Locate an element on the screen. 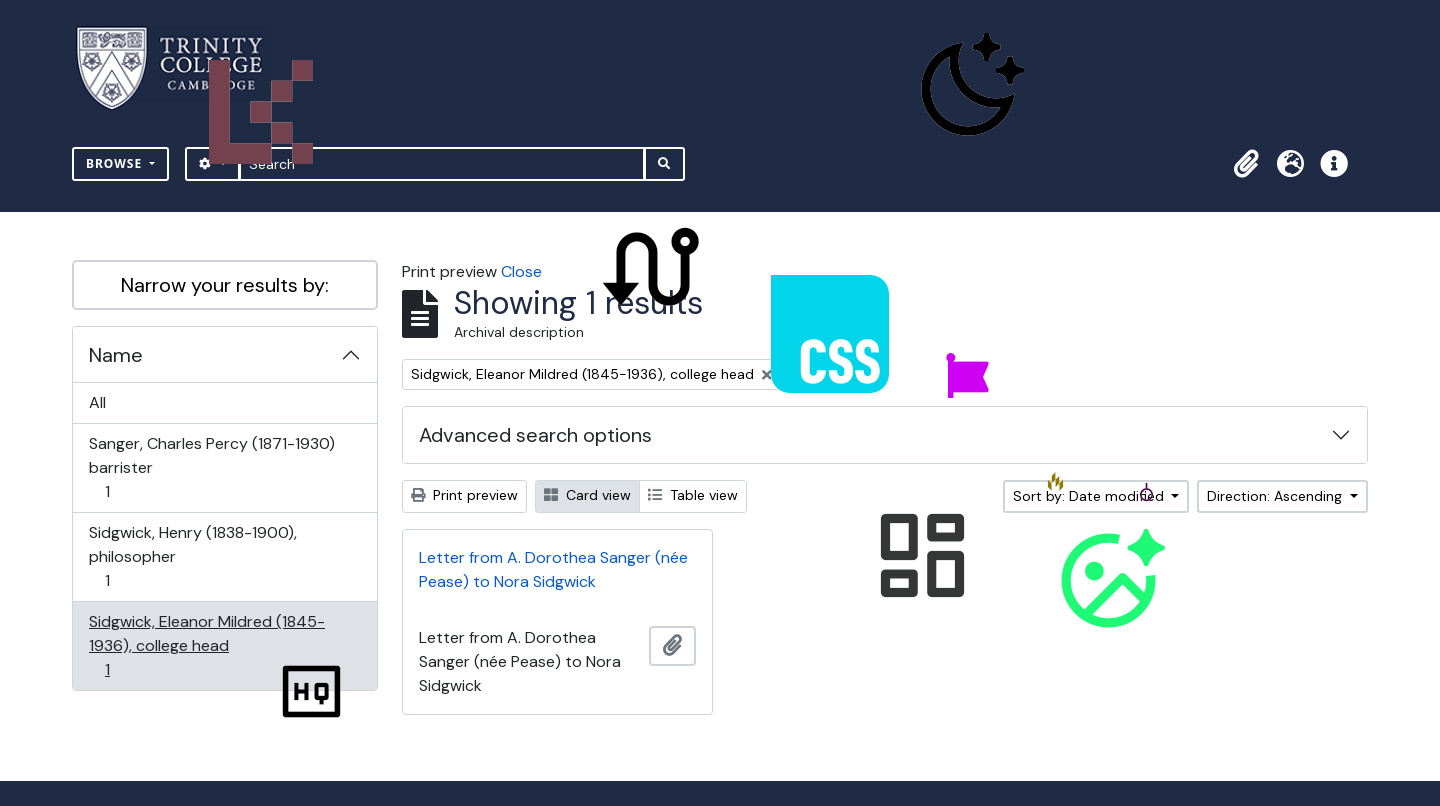  lit web components library logo is located at coordinates (1055, 481).